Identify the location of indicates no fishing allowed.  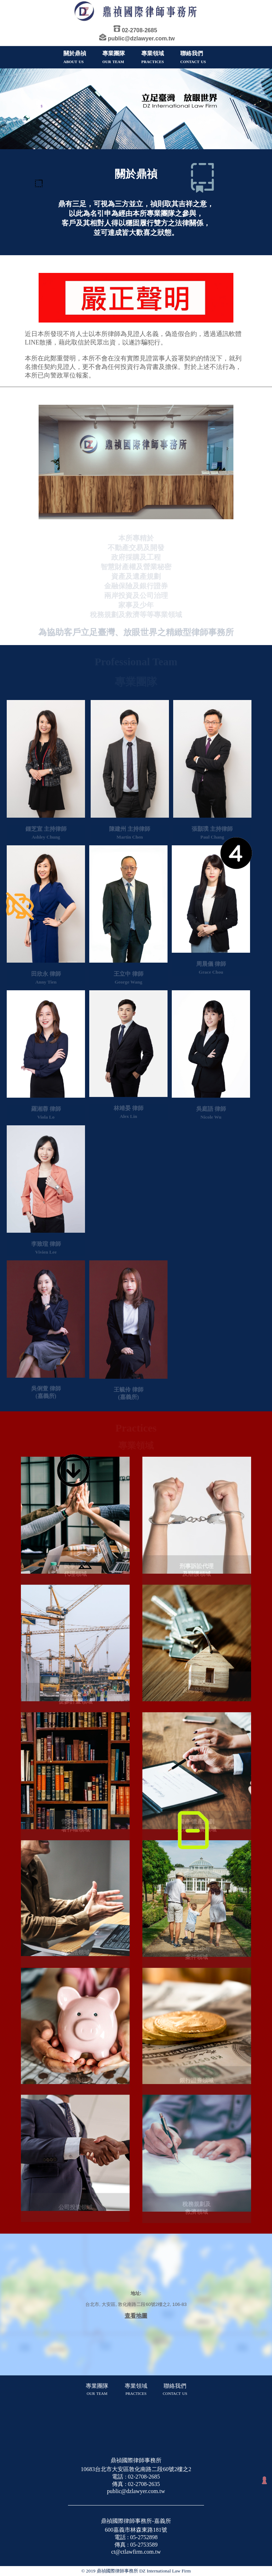
(20, 906).